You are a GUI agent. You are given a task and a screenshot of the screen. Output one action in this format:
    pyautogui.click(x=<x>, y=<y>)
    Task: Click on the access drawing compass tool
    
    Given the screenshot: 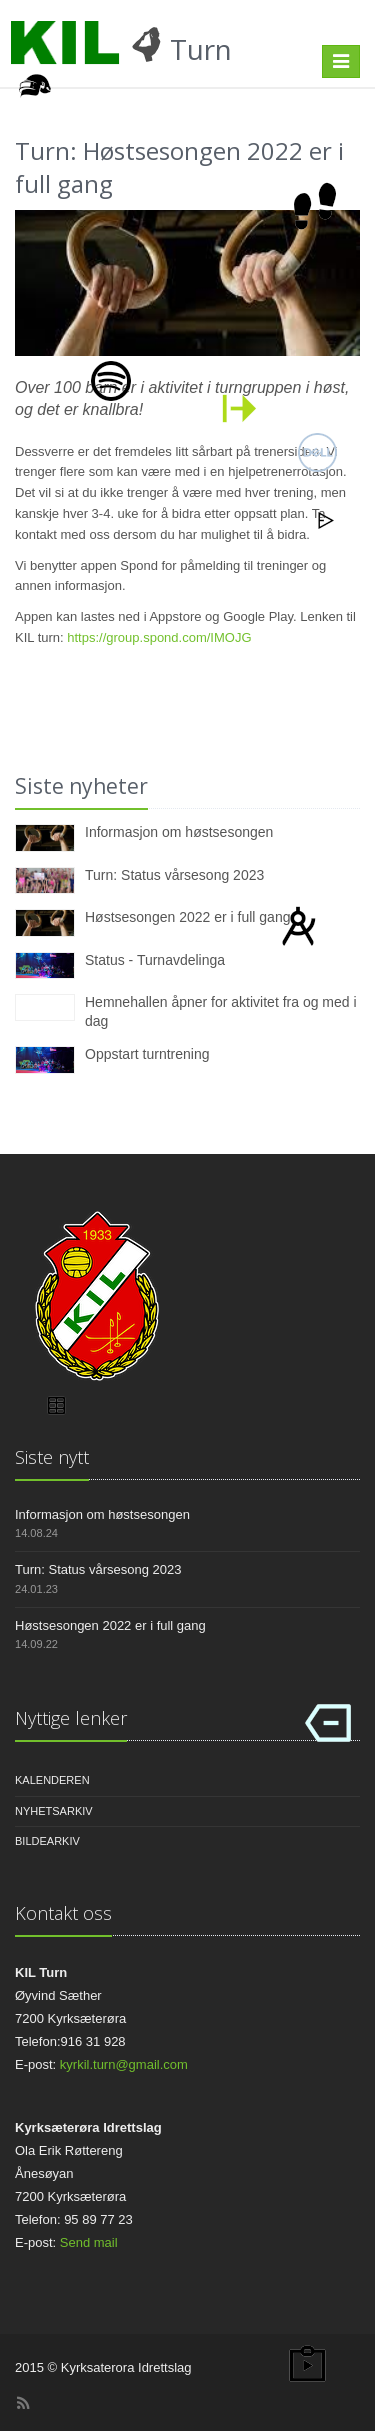 What is the action you would take?
    pyautogui.click(x=298, y=926)
    